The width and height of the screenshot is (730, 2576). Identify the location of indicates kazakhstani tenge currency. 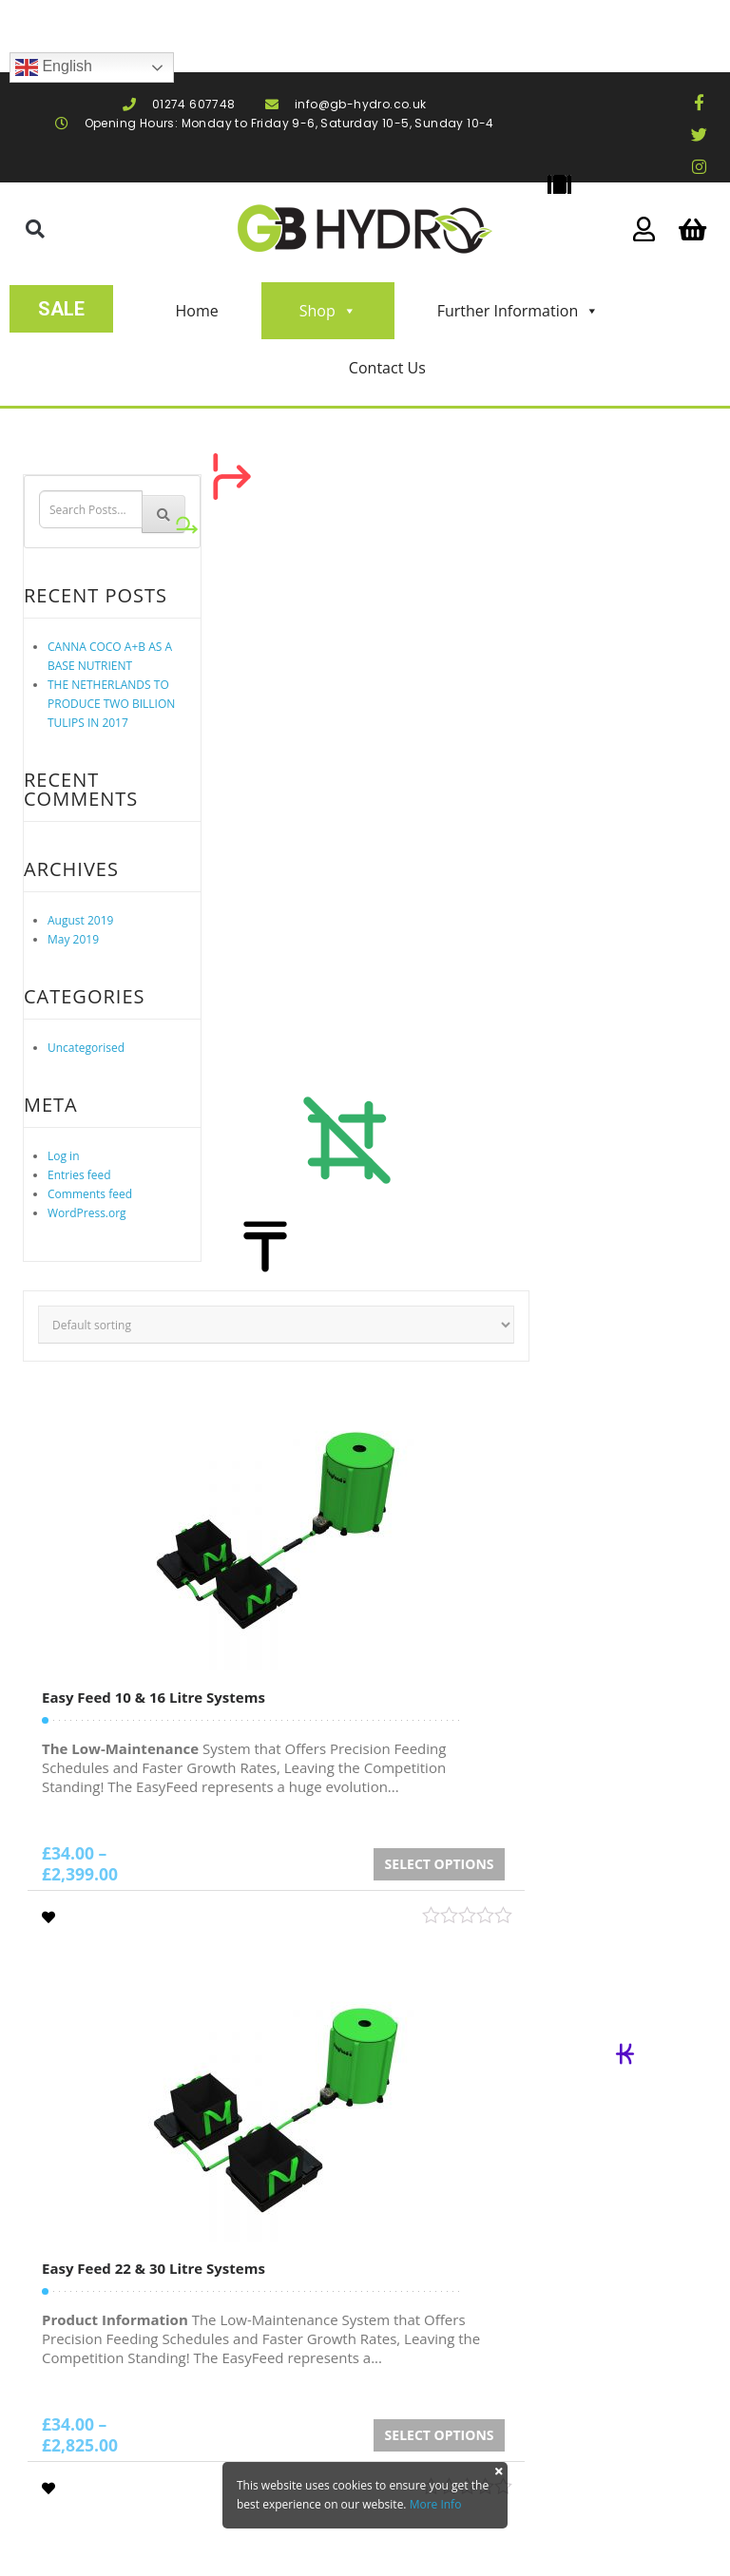
(265, 1247).